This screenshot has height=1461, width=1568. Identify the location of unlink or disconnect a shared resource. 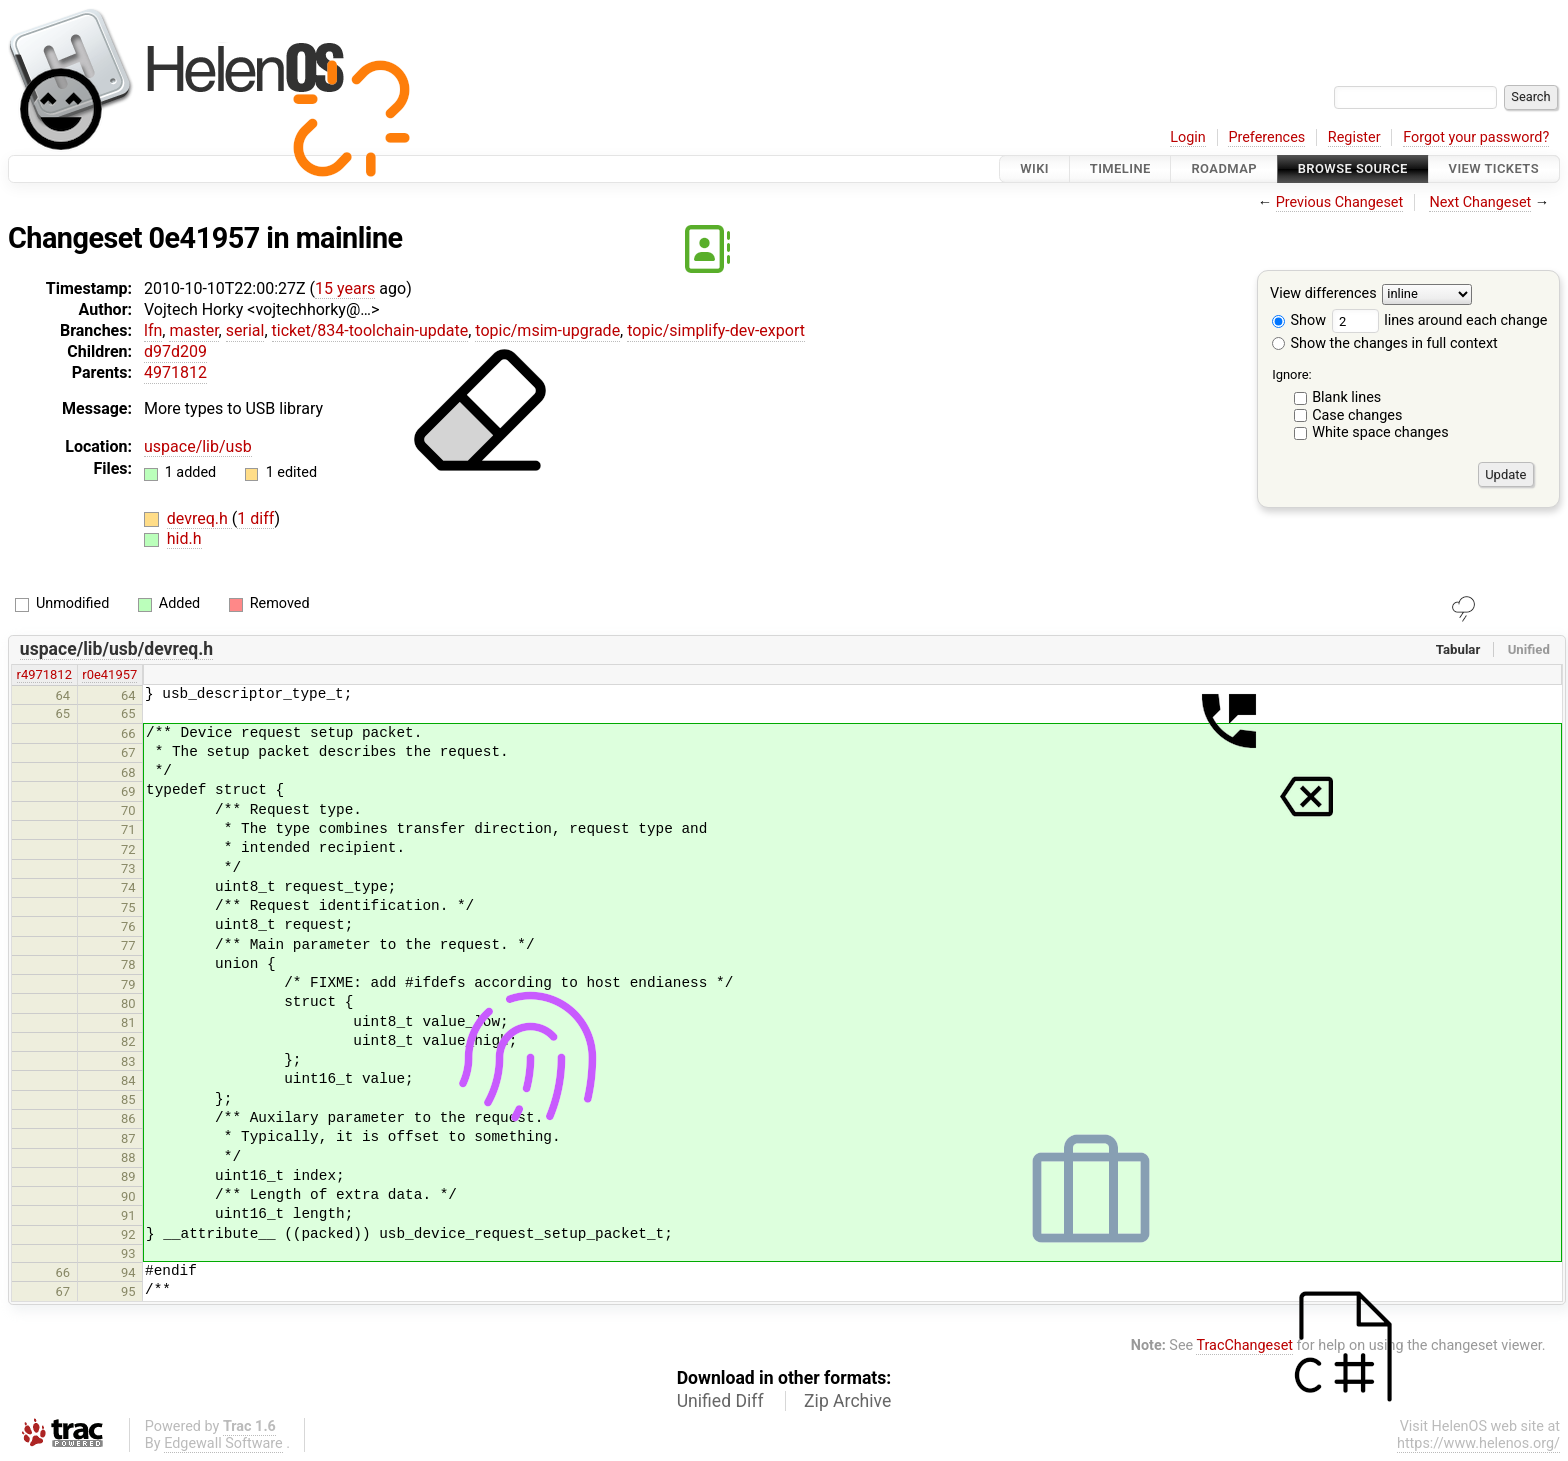
(351, 118).